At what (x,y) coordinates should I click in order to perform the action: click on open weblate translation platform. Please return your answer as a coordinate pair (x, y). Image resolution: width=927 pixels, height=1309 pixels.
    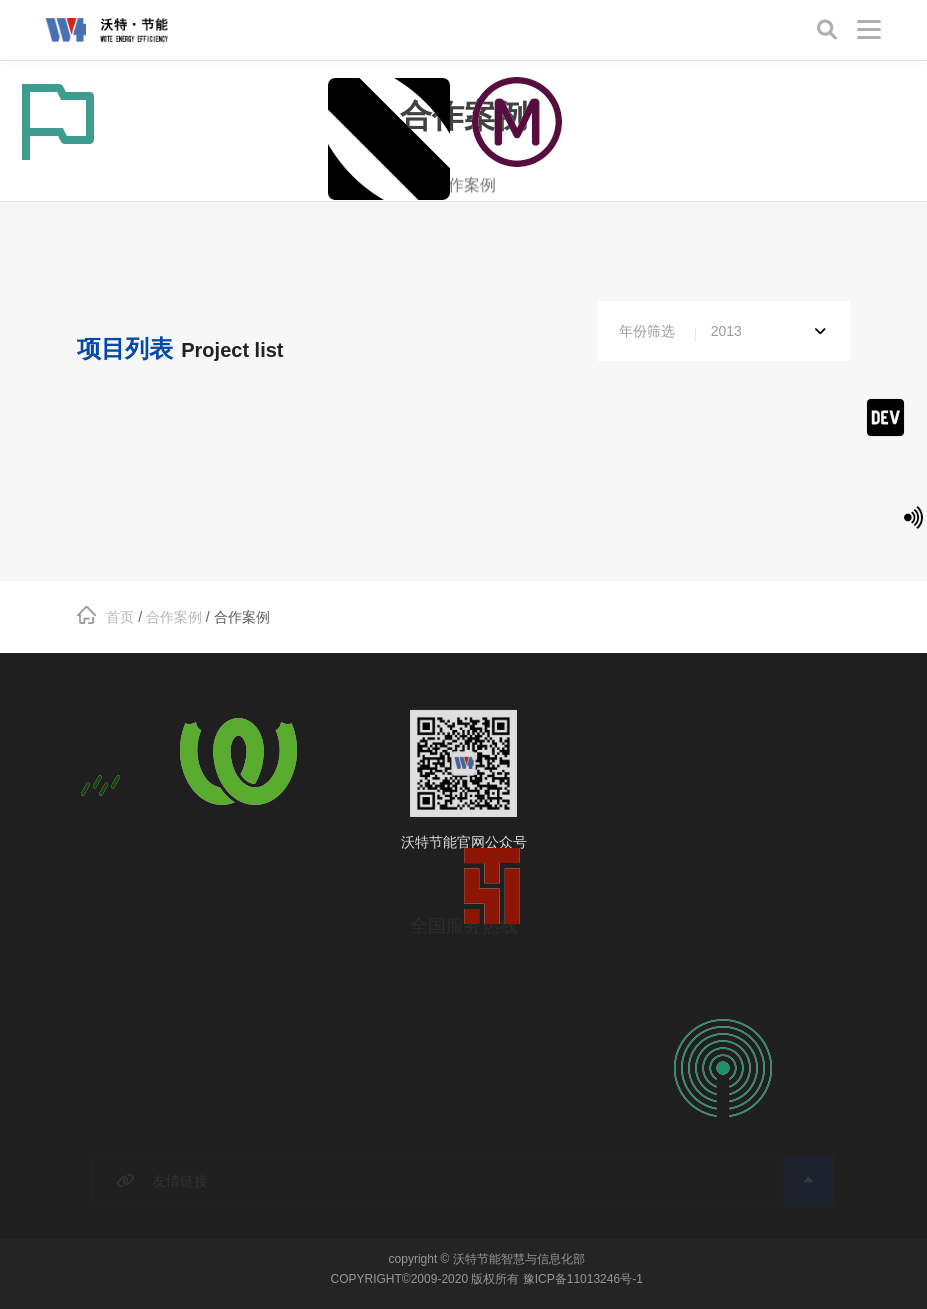
    Looking at the image, I should click on (238, 761).